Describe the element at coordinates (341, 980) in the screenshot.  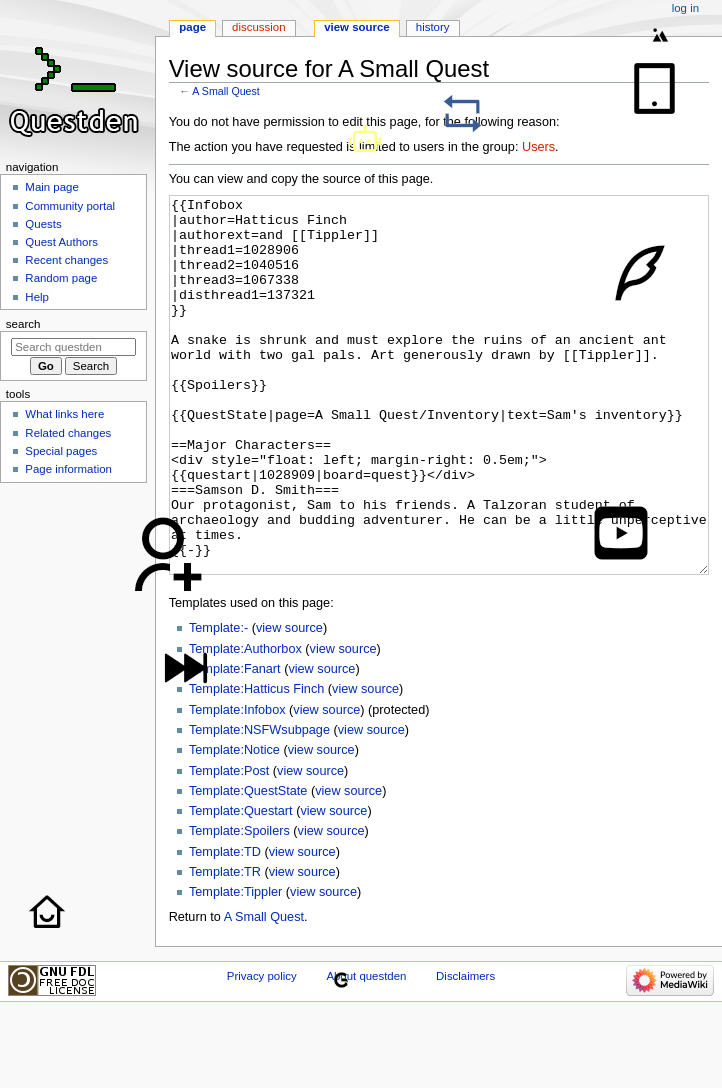
I see `Gofore company logo` at that location.